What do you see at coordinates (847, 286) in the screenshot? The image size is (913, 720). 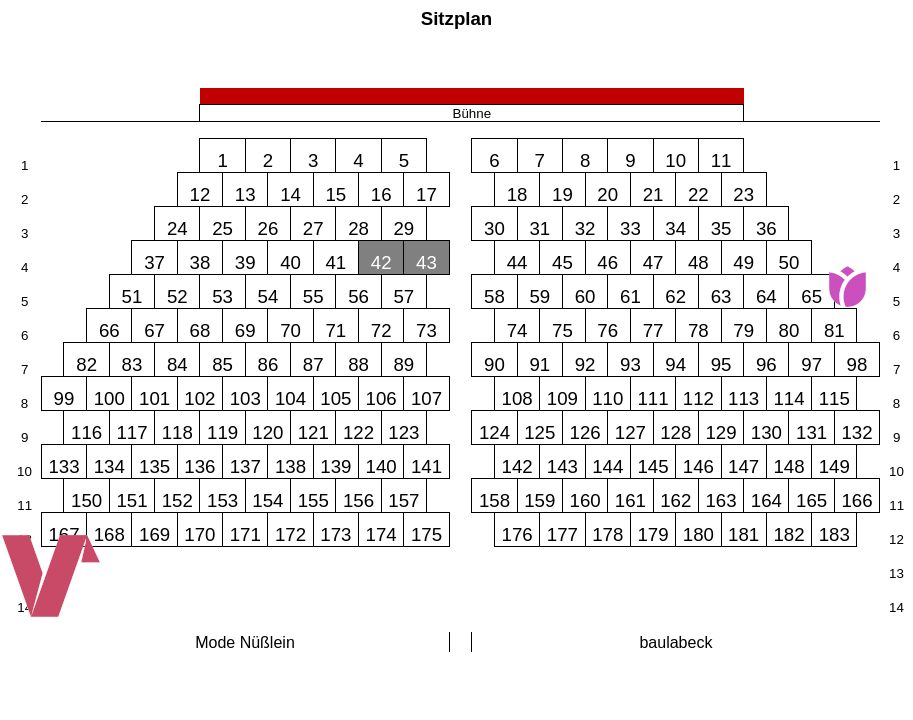 I see `access nature or garden-related features` at bounding box center [847, 286].